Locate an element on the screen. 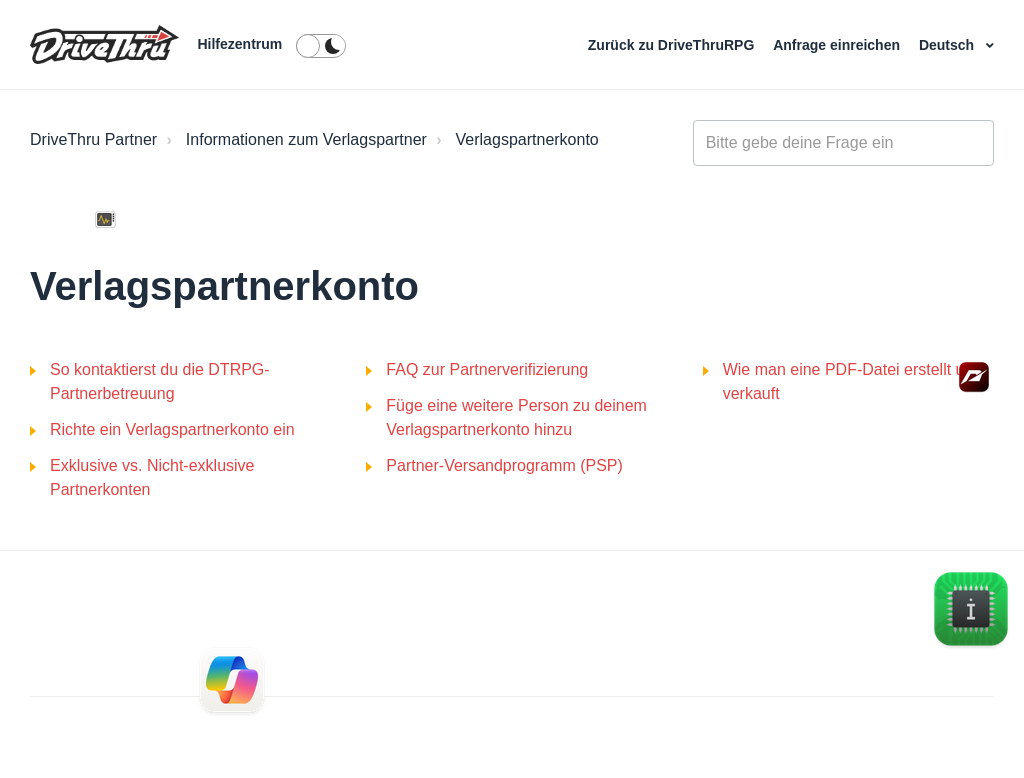 The height and width of the screenshot is (778, 1024). open hwloc hardware locality utility is located at coordinates (971, 609).